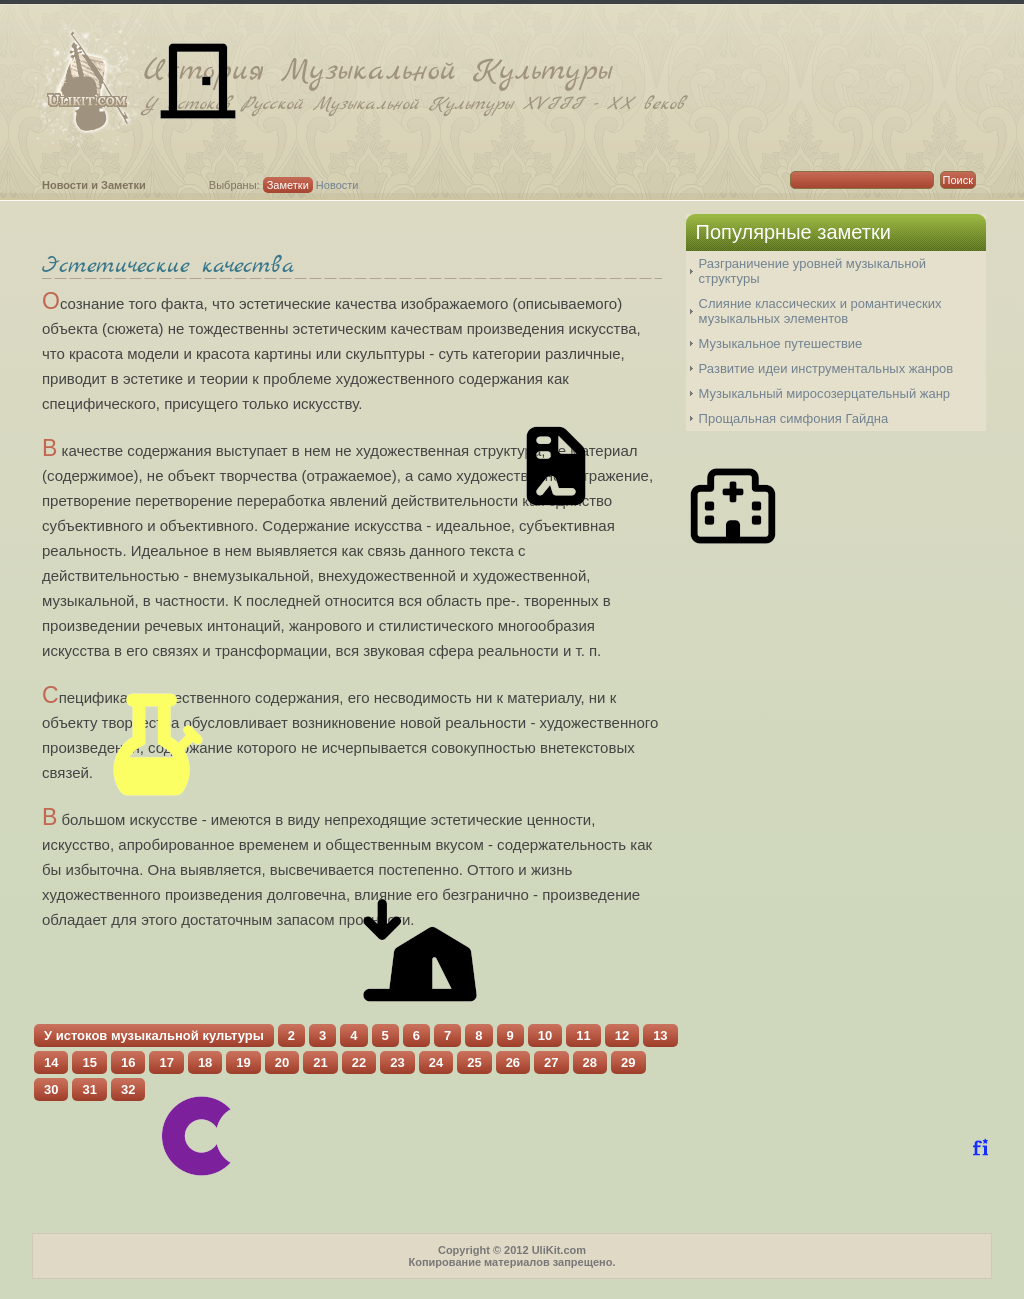 The width and height of the screenshot is (1024, 1299). What do you see at coordinates (980, 1146) in the screenshot?
I see `fonticons brand logo` at bounding box center [980, 1146].